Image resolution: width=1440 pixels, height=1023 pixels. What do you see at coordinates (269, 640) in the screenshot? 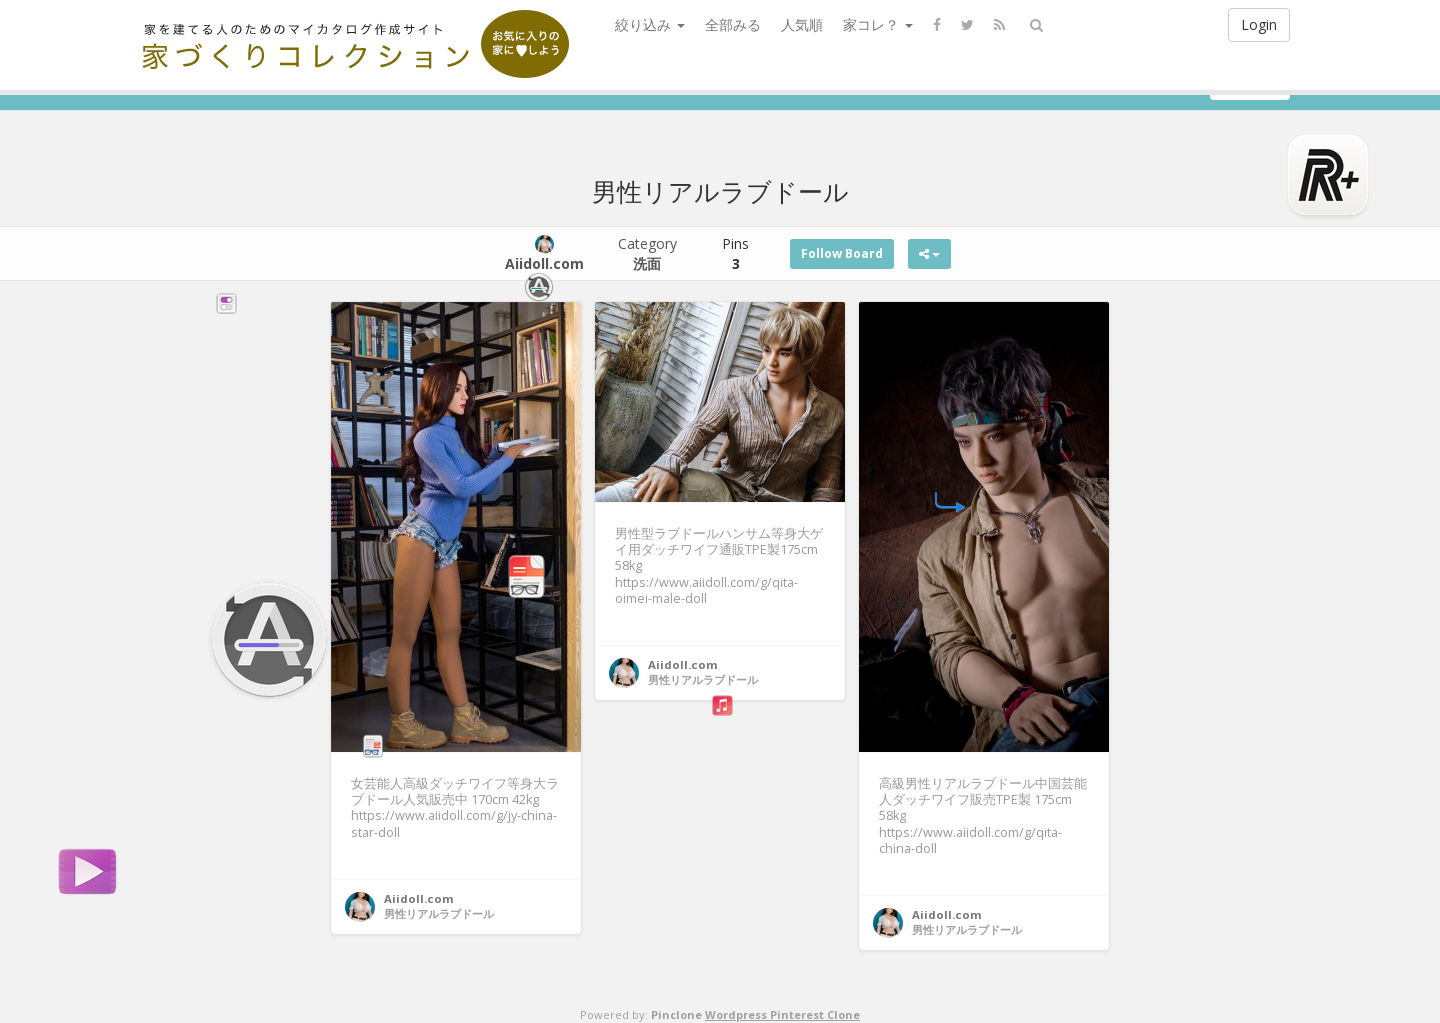
I see `check for available software updates` at bounding box center [269, 640].